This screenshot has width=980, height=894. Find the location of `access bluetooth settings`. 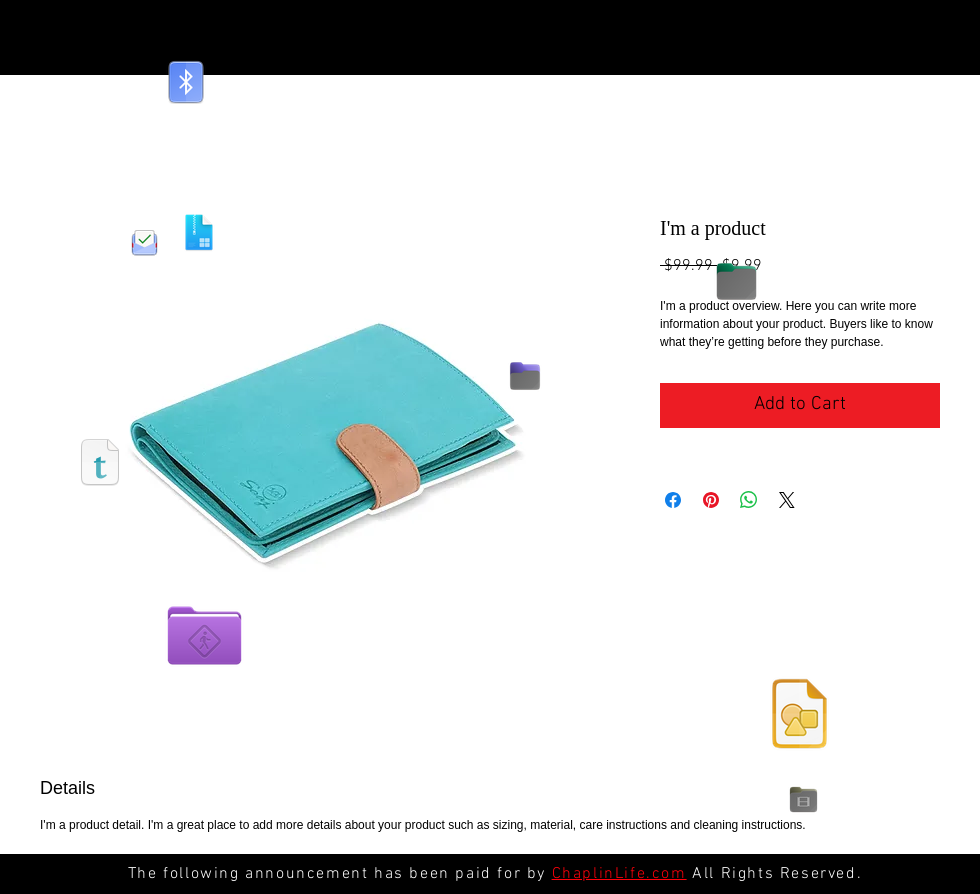

access bluetooth settings is located at coordinates (186, 82).